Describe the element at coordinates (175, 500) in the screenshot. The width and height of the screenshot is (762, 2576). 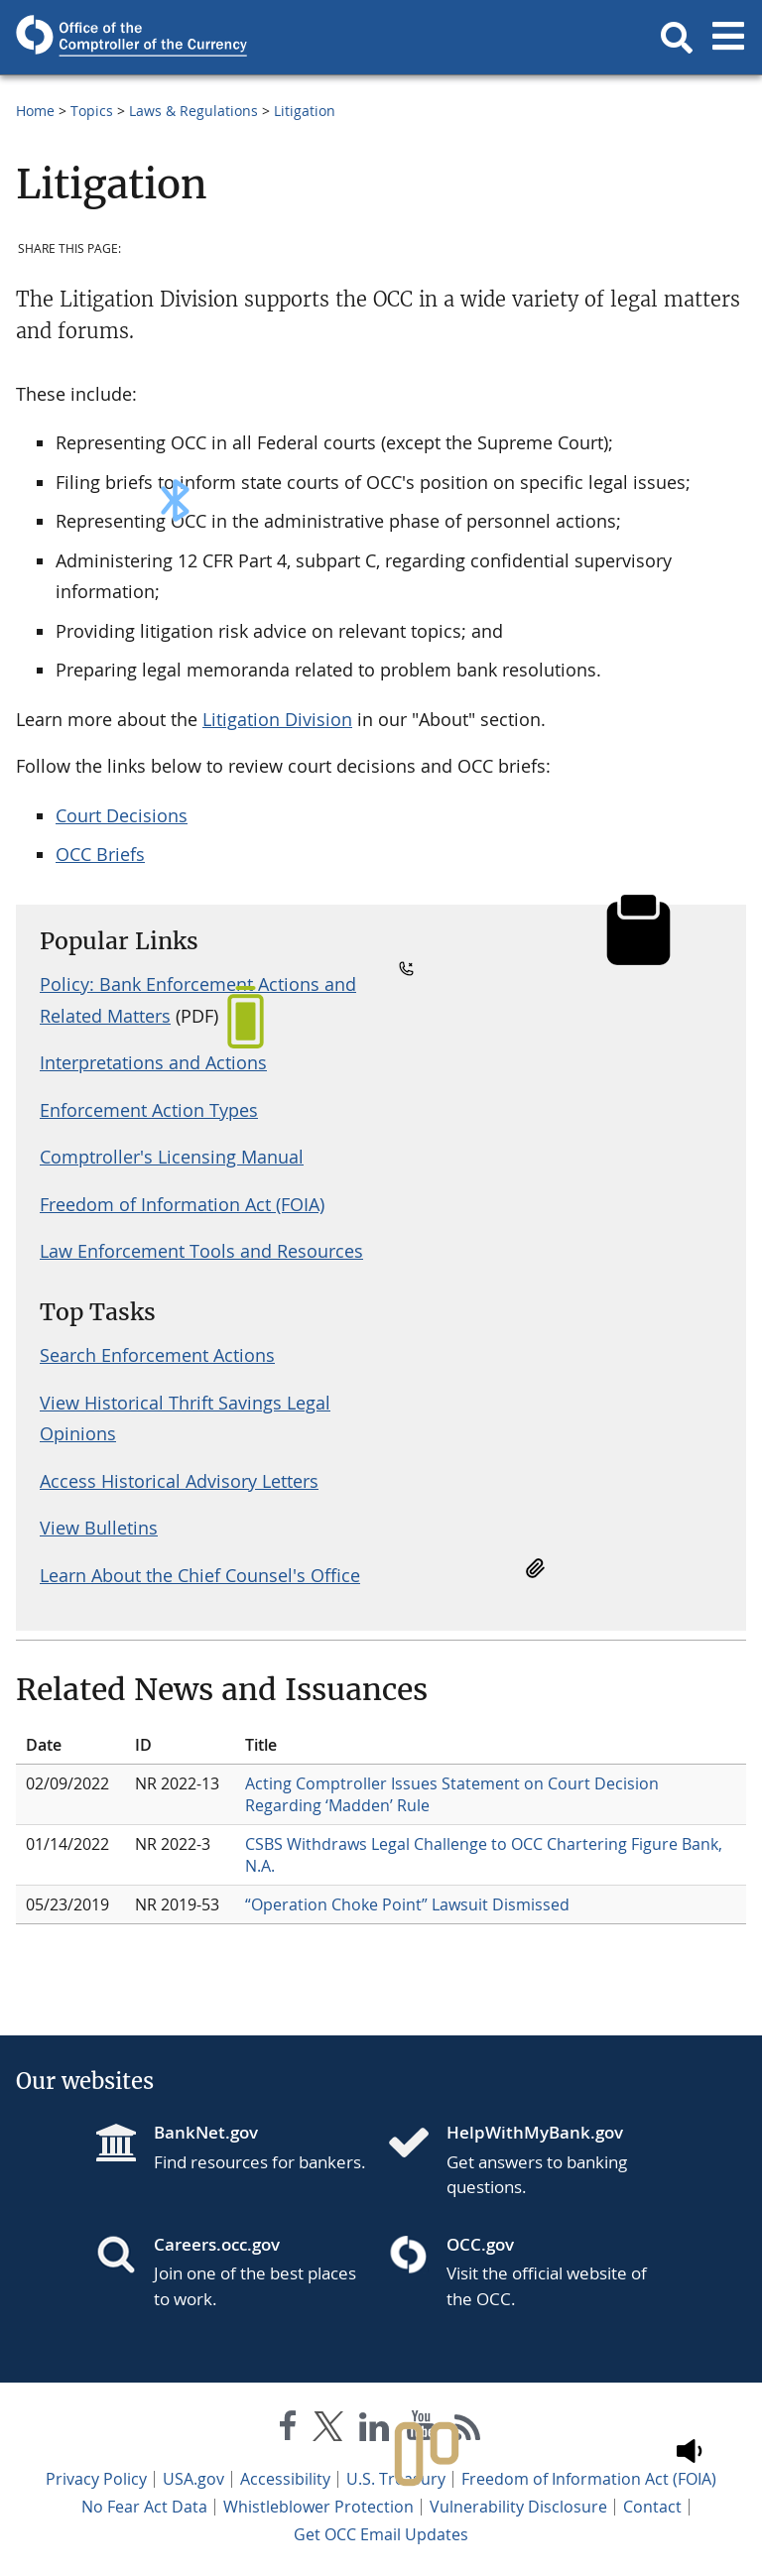
I see `toggle bluetooth connectivity on or off` at that location.